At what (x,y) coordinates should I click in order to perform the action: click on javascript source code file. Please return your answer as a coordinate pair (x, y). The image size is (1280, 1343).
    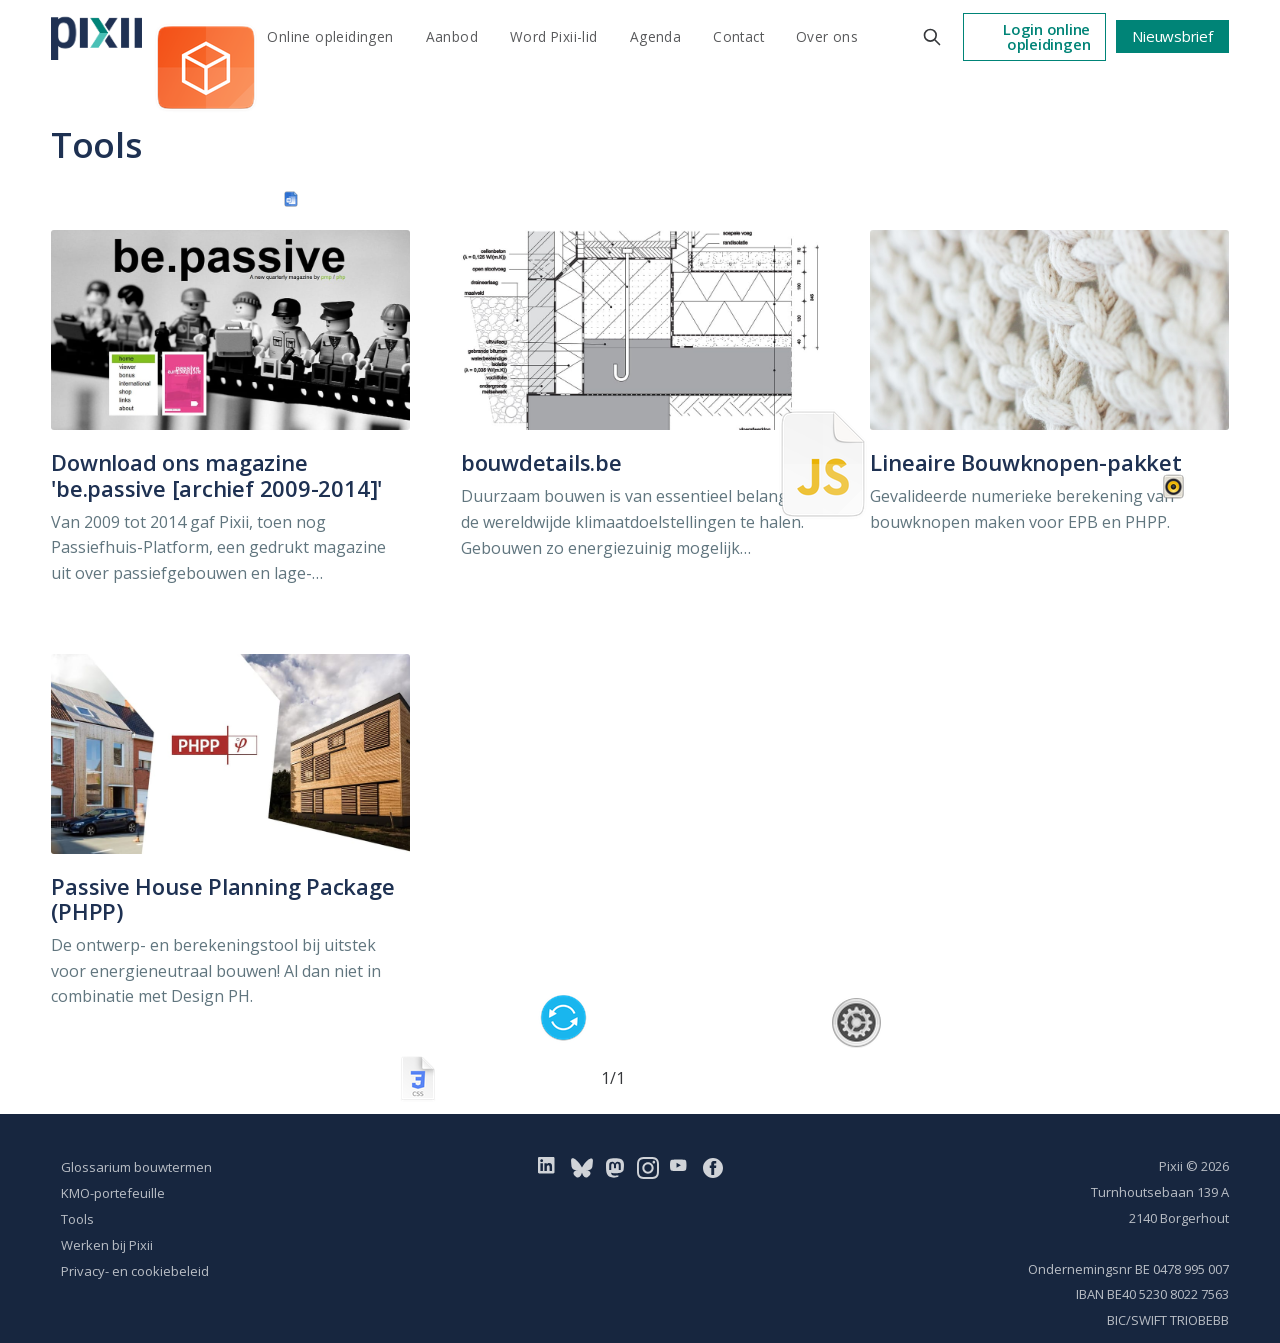
    Looking at the image, I should click on (823, 464).